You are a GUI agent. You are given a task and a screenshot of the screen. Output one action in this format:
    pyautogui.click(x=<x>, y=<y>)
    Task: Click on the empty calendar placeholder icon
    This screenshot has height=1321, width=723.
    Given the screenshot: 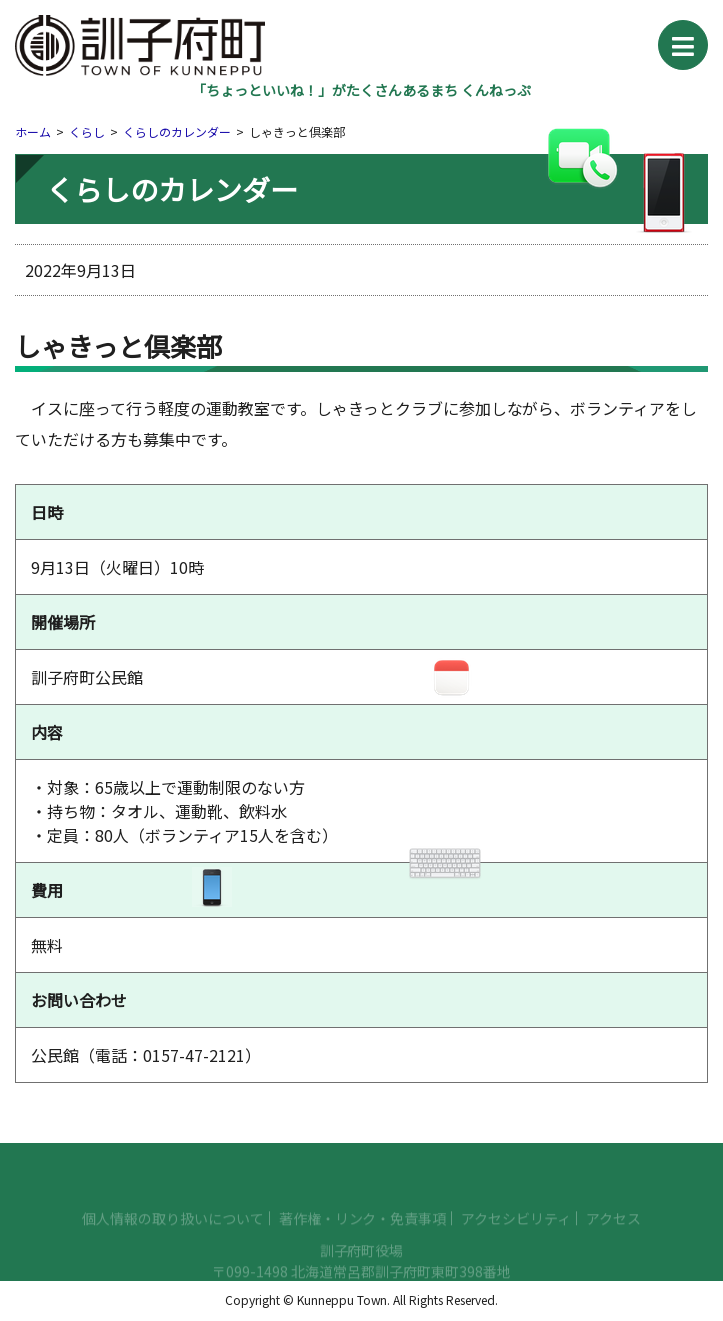 What is the action you would take?
    pyautogui.click(x=451, y=677)
    